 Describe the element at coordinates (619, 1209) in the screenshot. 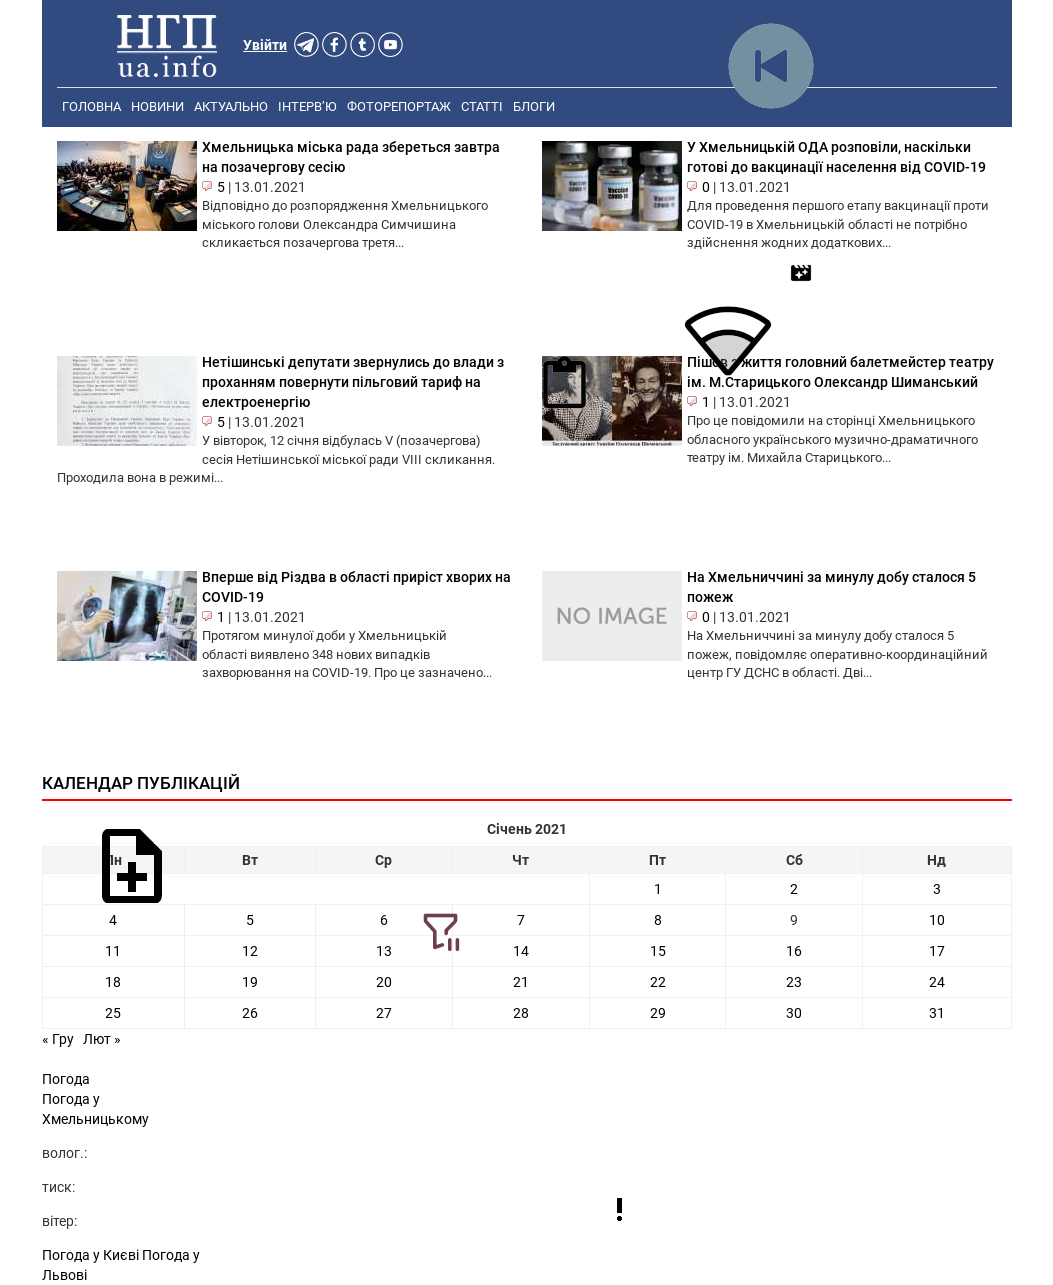

I see `indicates a high priority notification or alert` at that location.